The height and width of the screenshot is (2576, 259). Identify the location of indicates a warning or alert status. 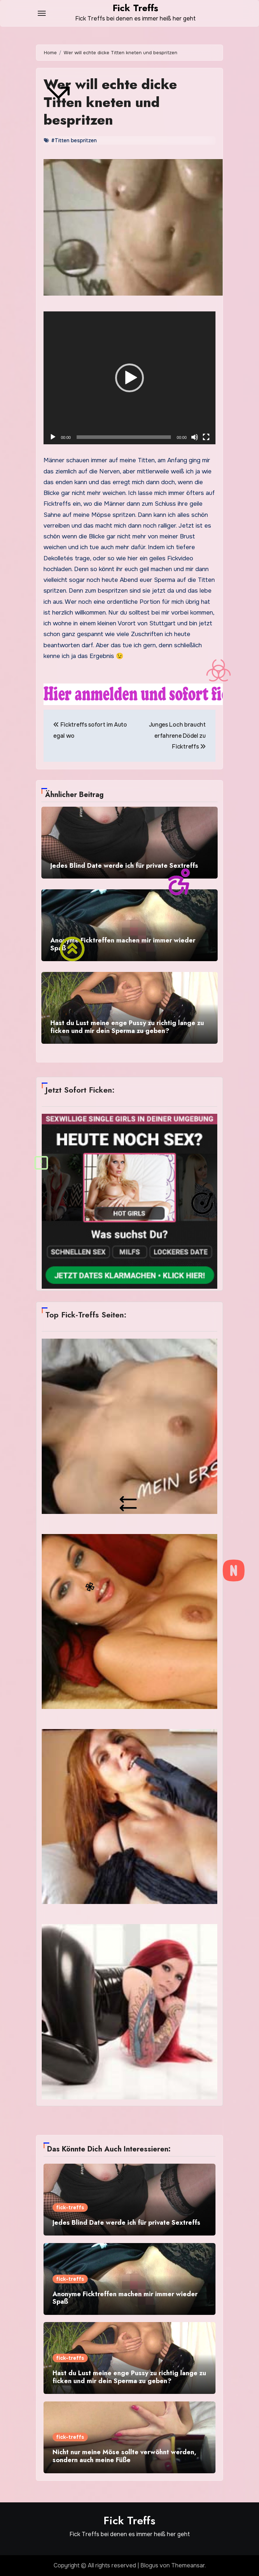
(41, 1163).